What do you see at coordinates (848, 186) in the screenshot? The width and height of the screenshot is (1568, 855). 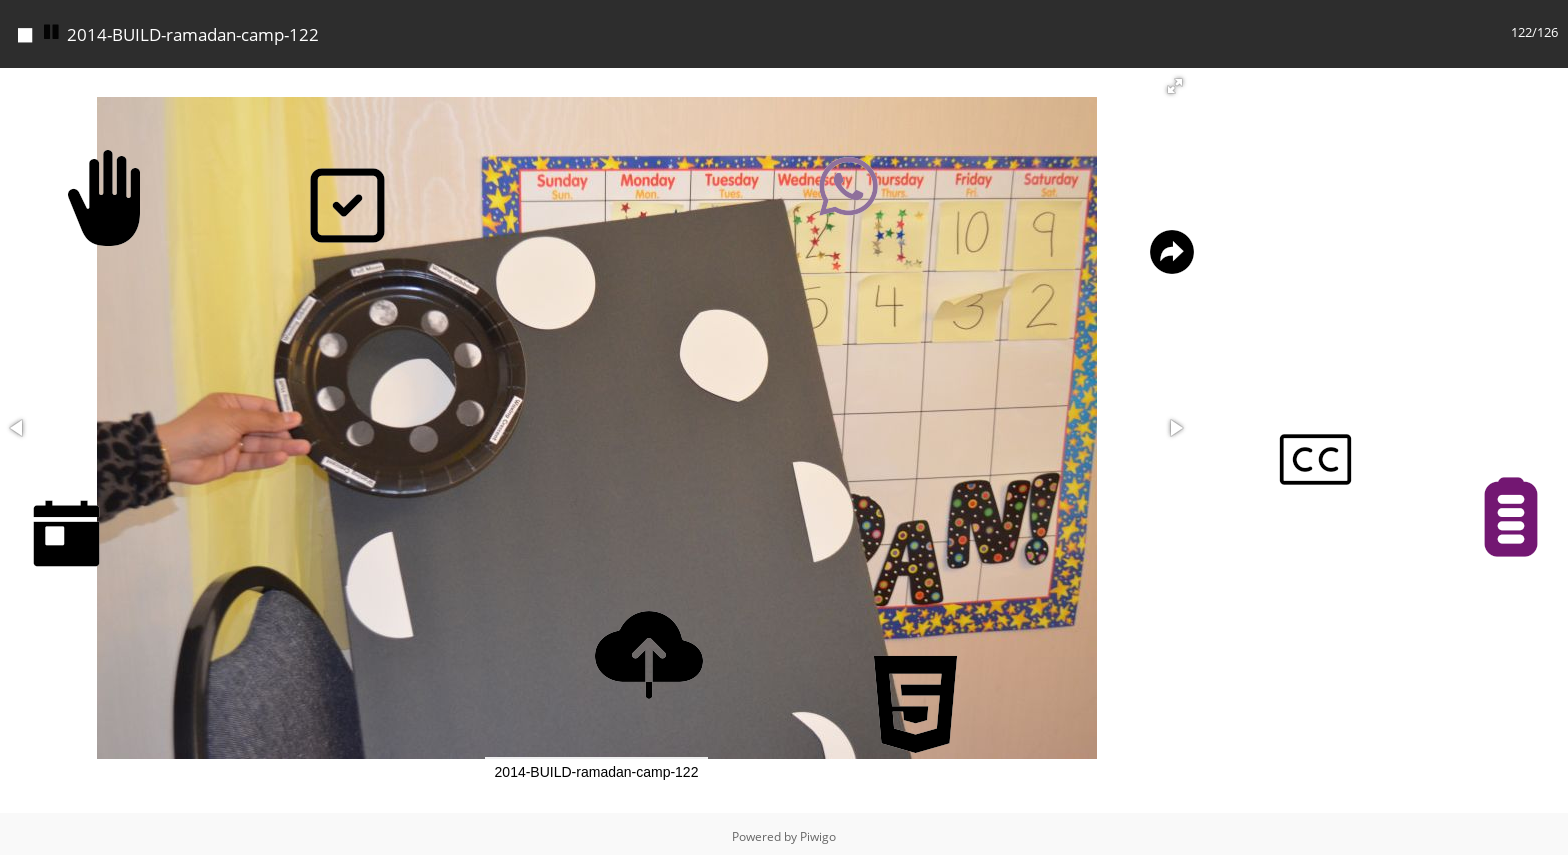 I see `open WhatsApp messaging app` at bounding box center [848, 186].